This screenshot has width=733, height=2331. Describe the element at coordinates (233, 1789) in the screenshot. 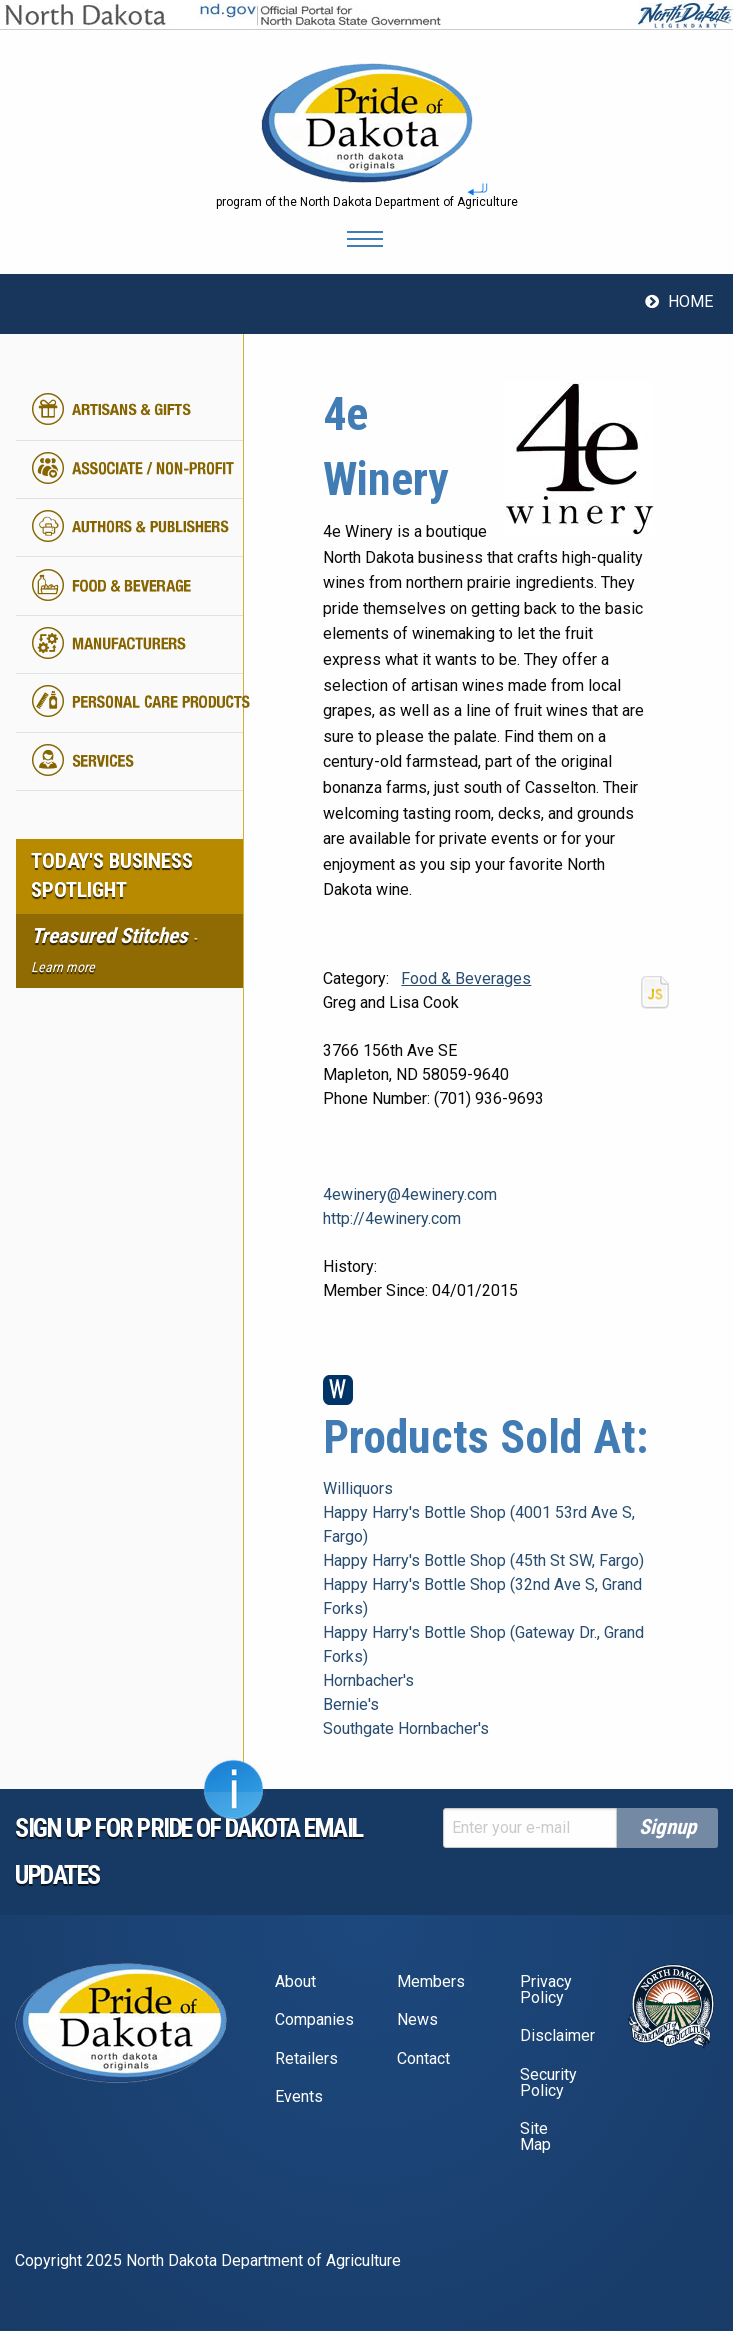

I see `indicates informational message or status` at that location.